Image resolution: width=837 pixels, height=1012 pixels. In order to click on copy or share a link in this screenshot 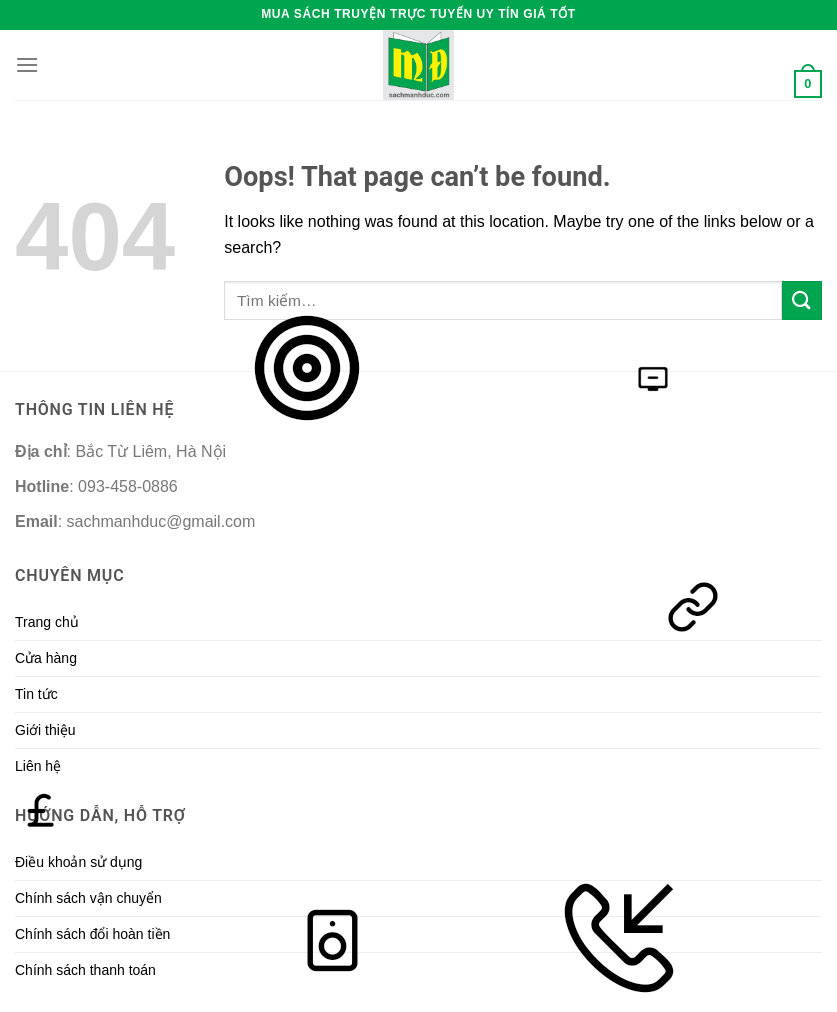, I will do `click(693, 607)`.